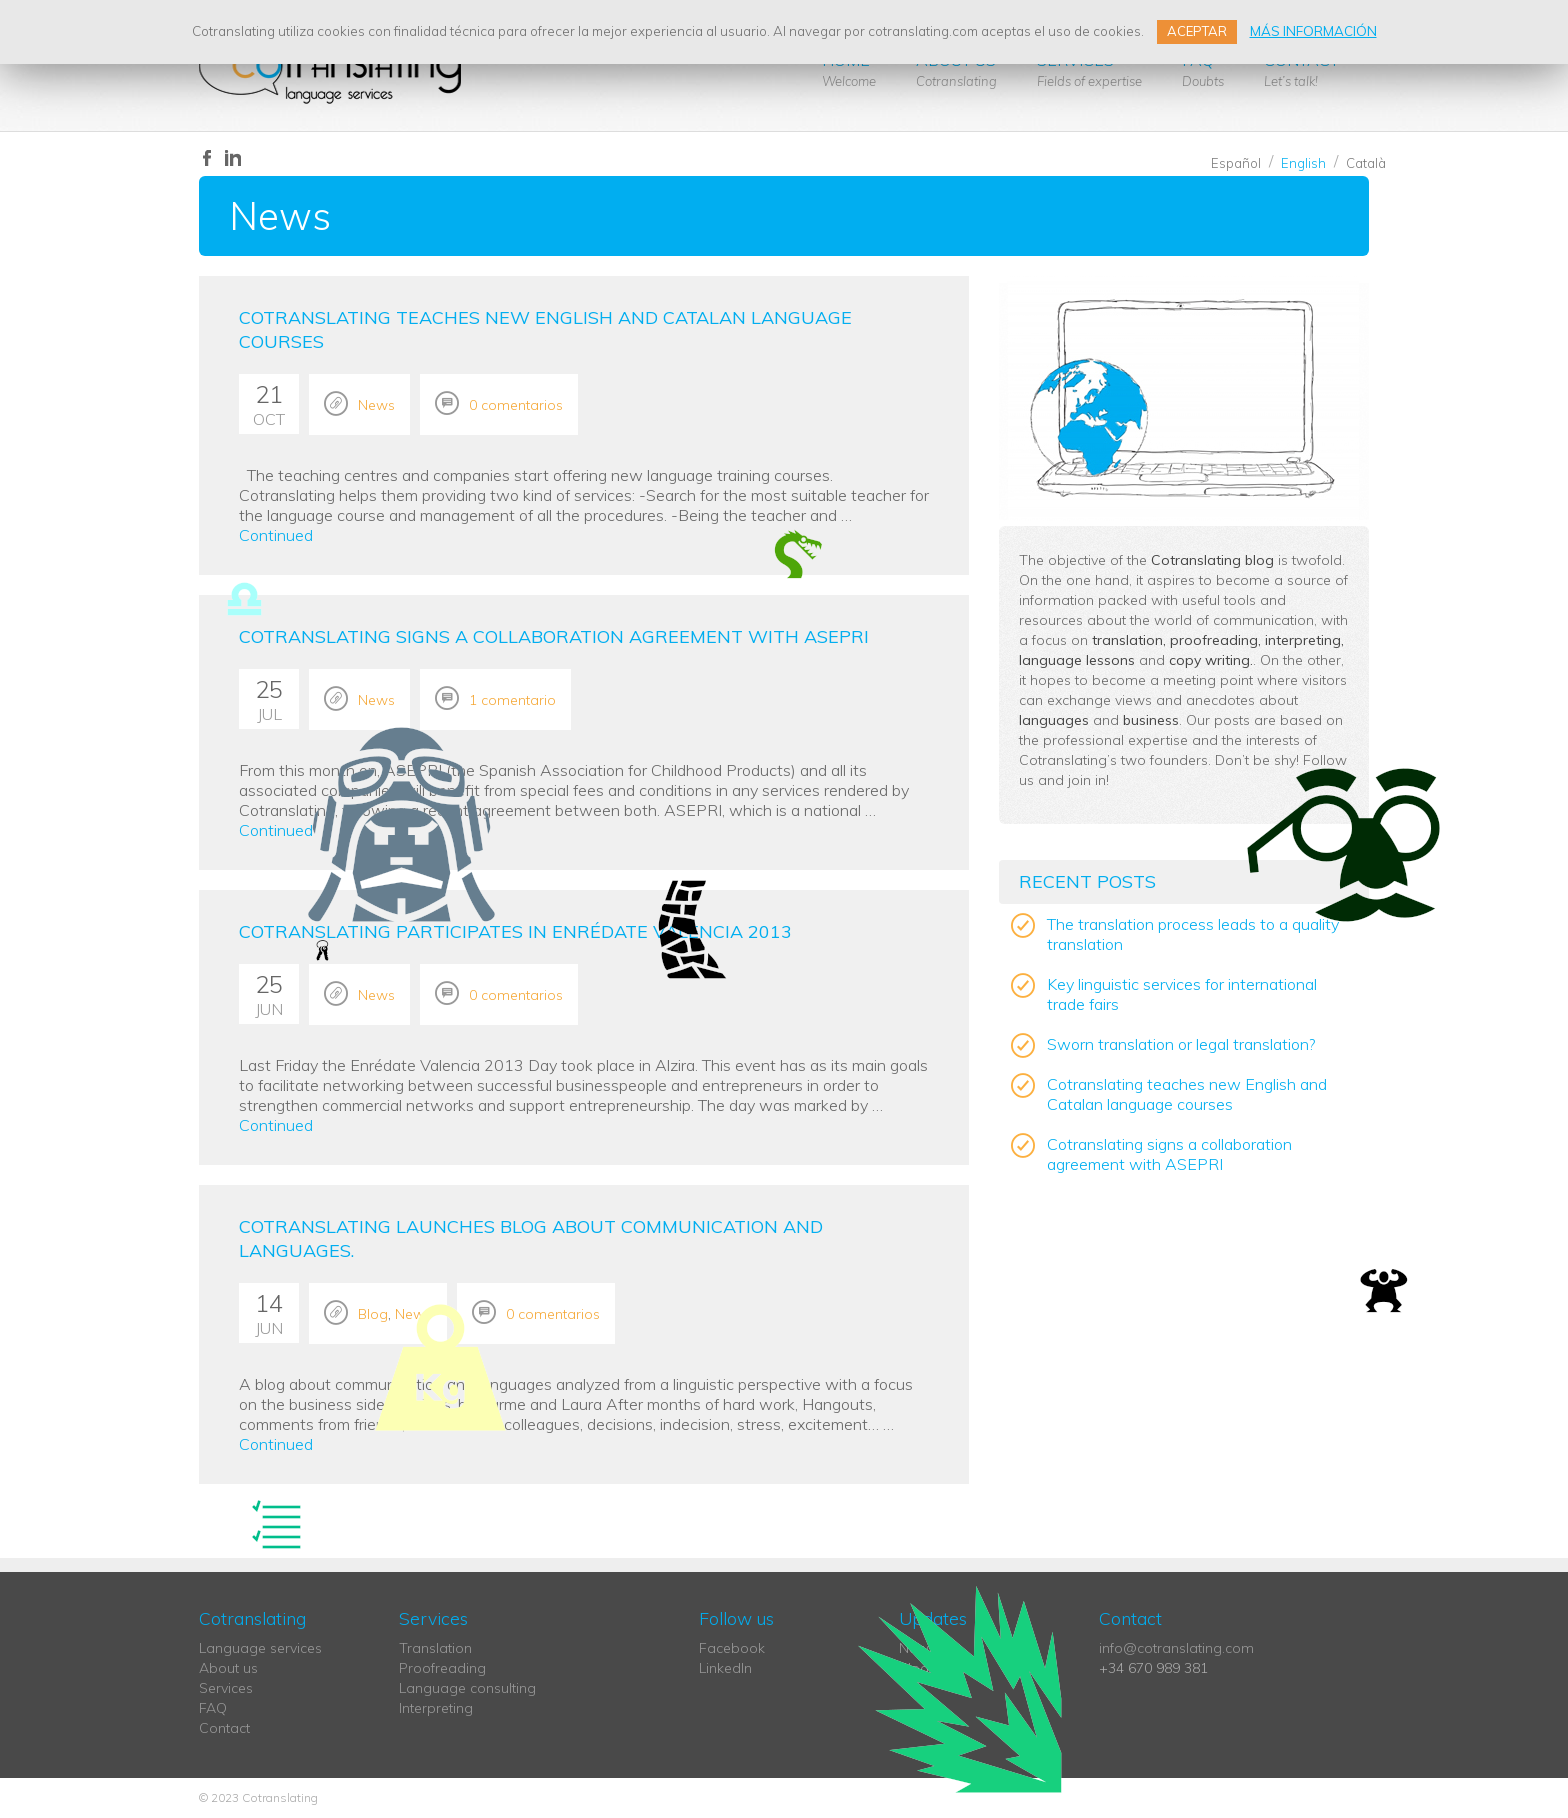  Describe the element at coordinates (1384, 1290) in the screenshot. I see `indicates strength or power attribute in a game` at that location.